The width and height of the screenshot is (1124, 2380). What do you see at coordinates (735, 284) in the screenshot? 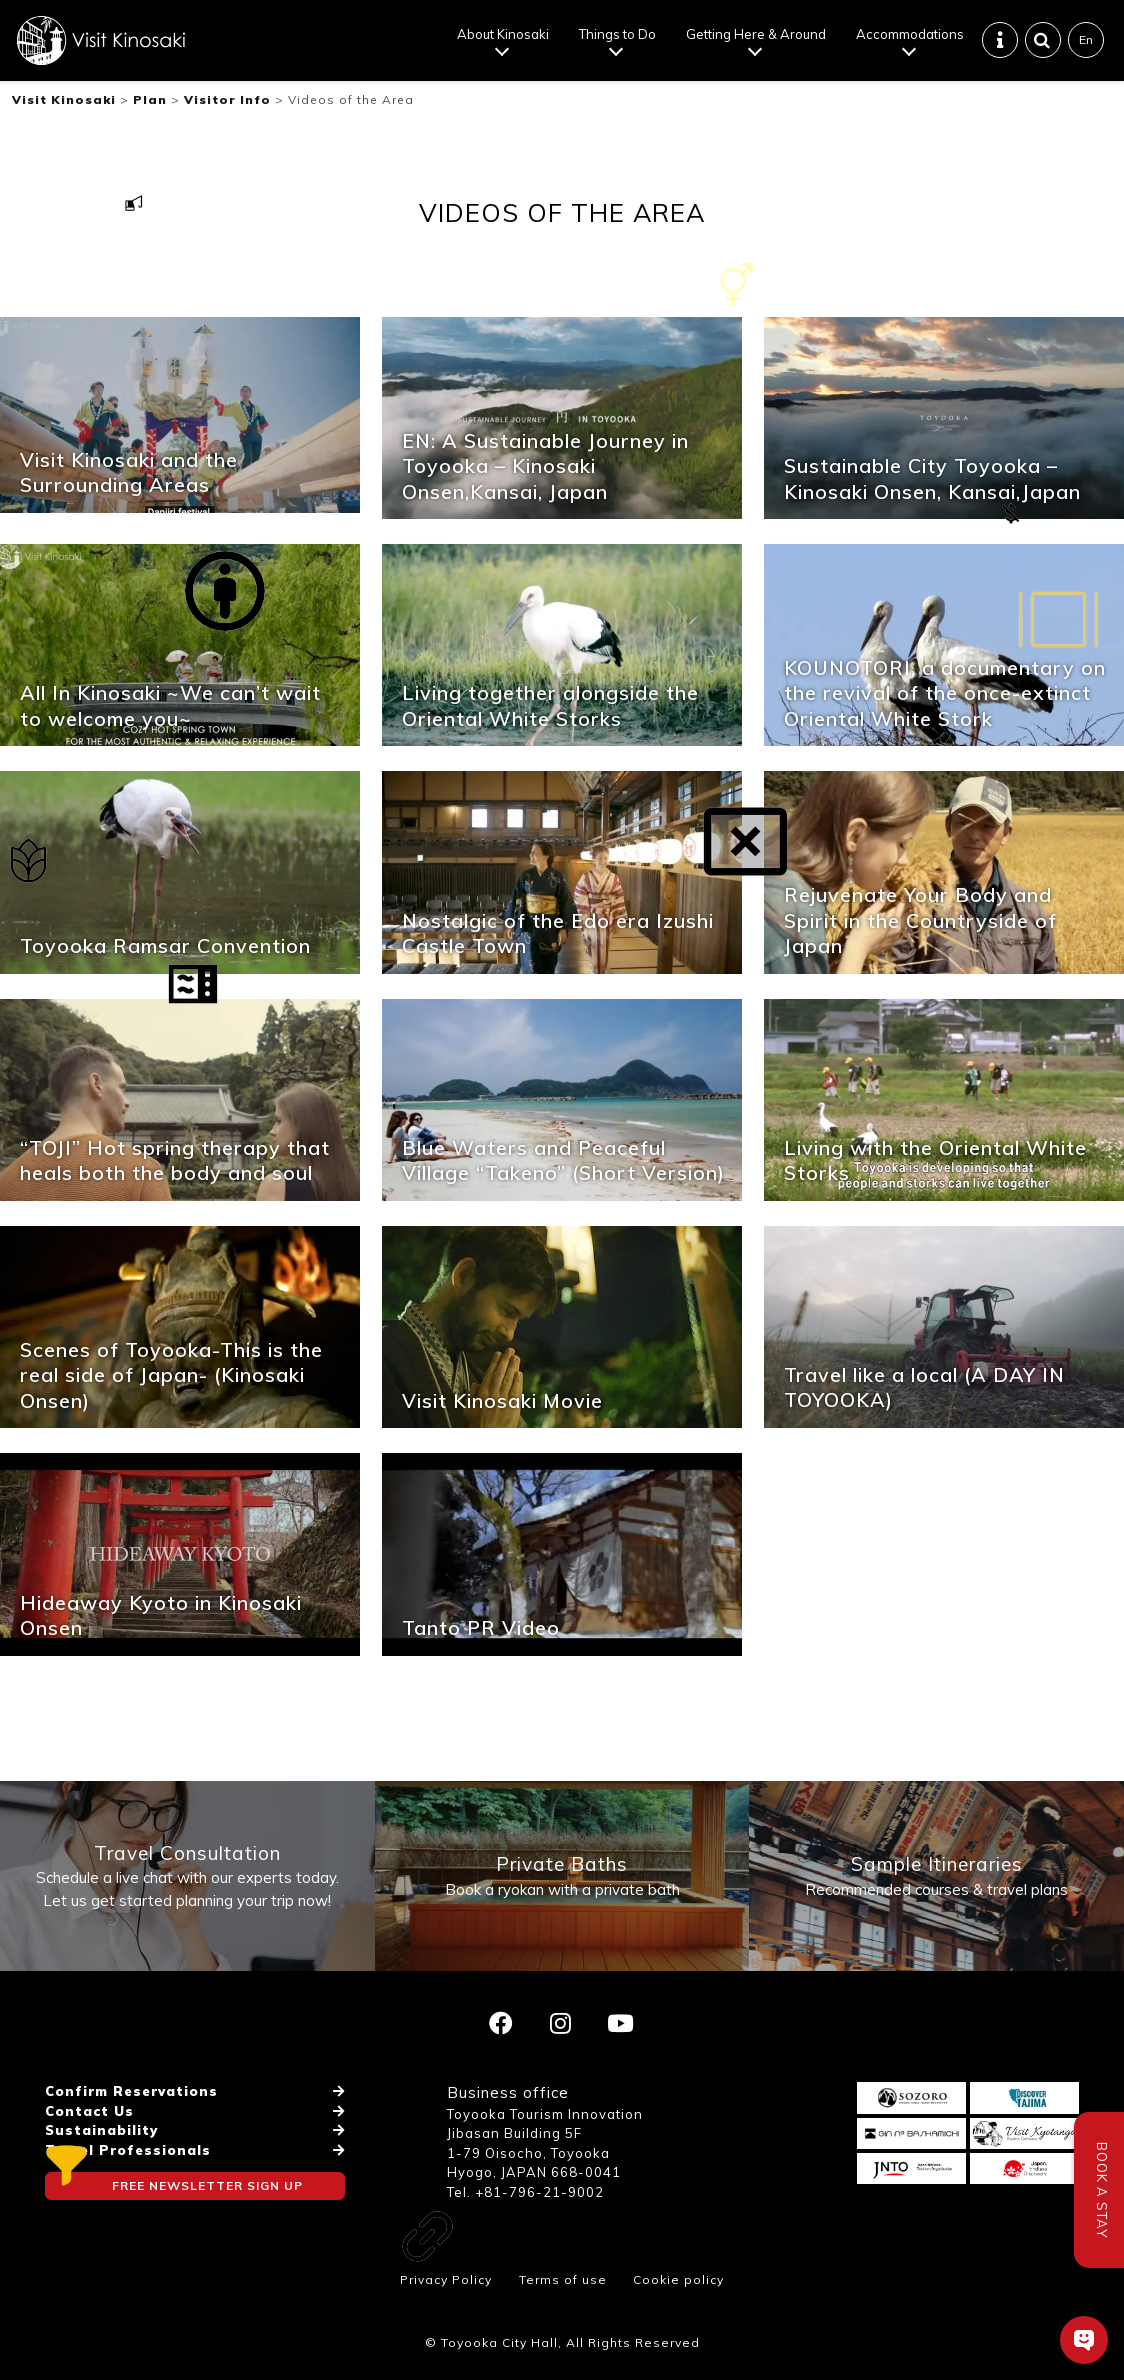
I see `select intersex gender identity` at bounding box center [735, 284].